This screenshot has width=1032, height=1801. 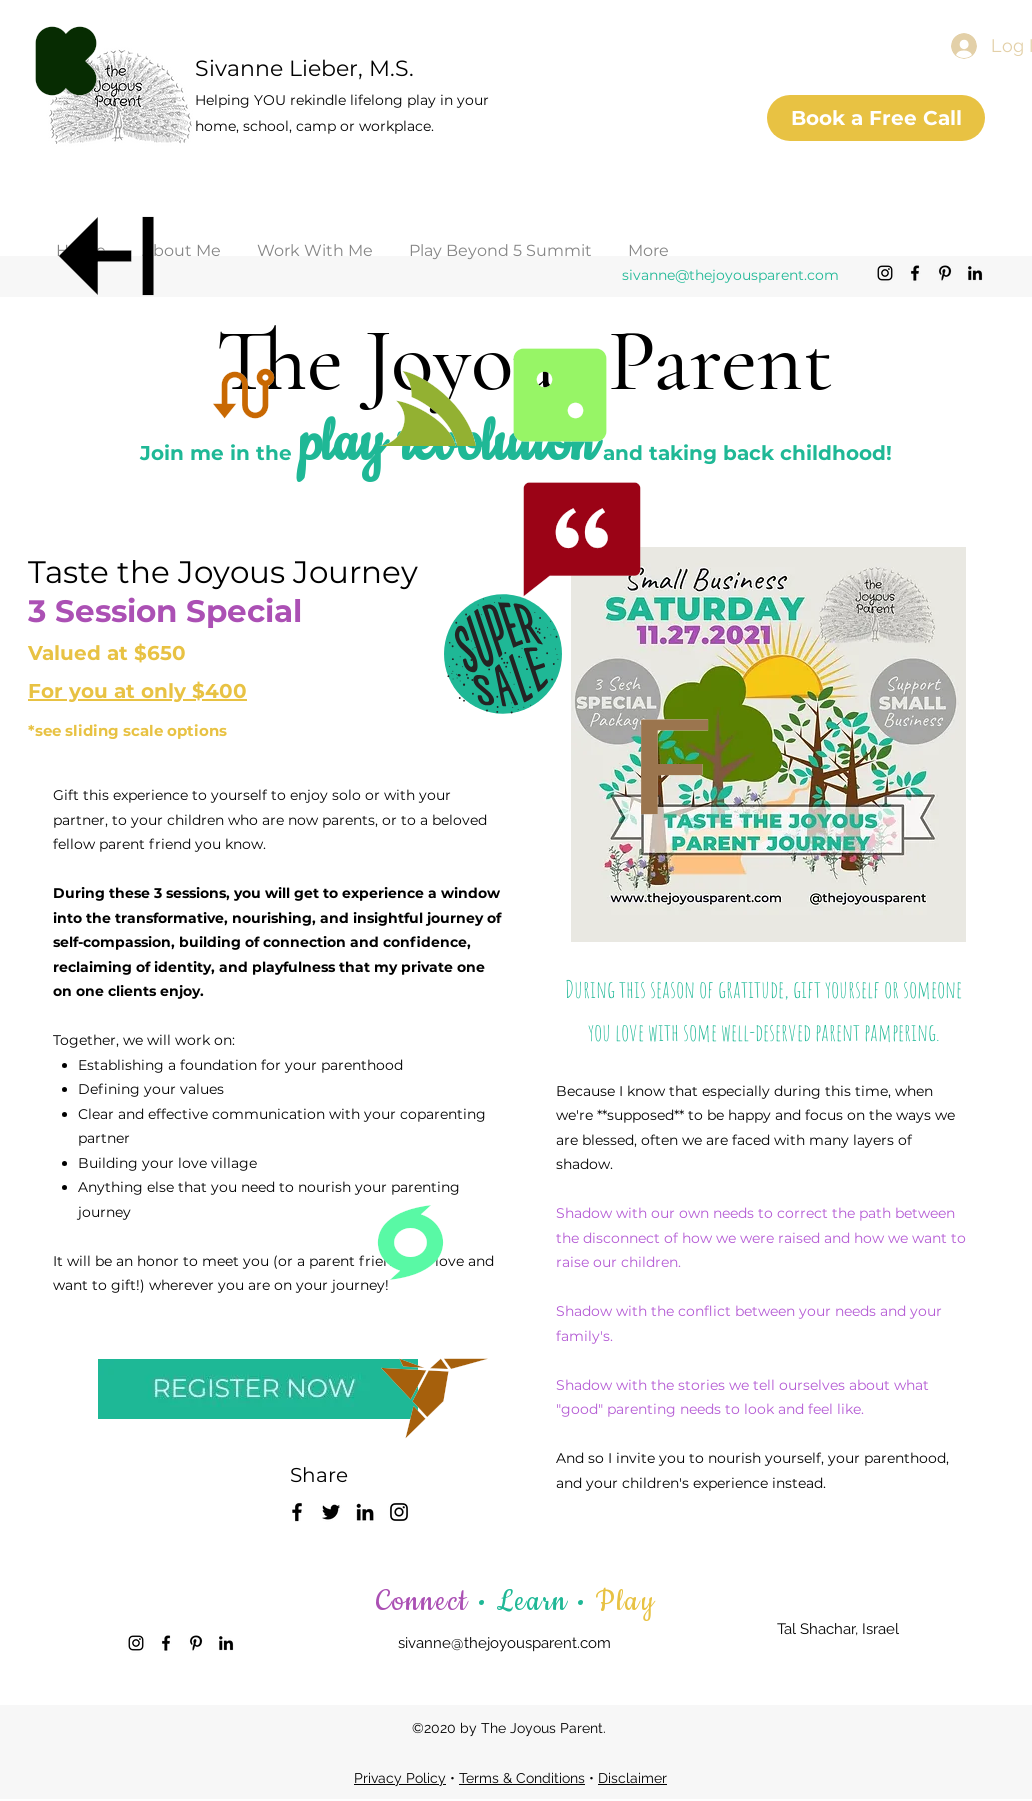 I want to click on switch to sans-serif font style, so click(x=669, y=764).